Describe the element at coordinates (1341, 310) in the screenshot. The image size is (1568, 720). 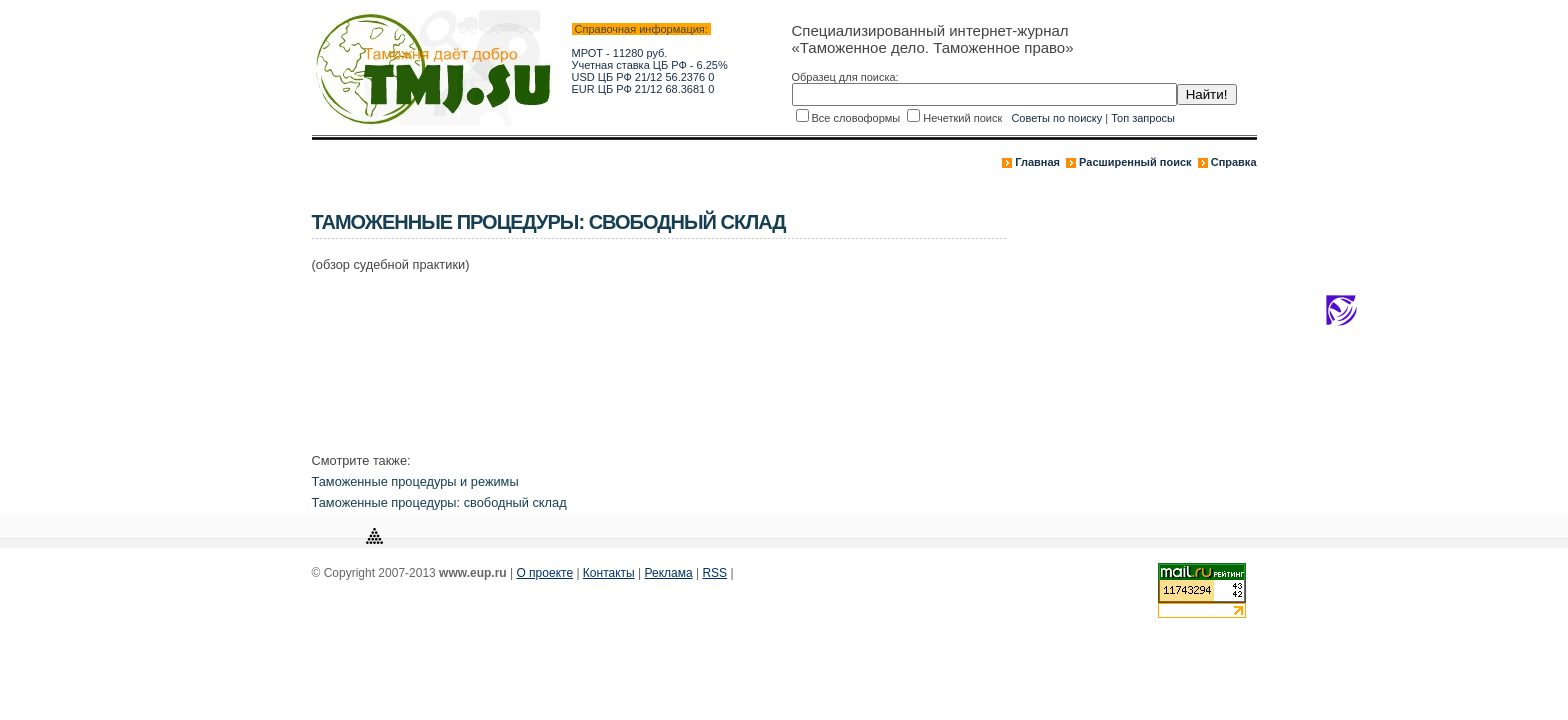
I see `activate voice command or shout ability` at that location.